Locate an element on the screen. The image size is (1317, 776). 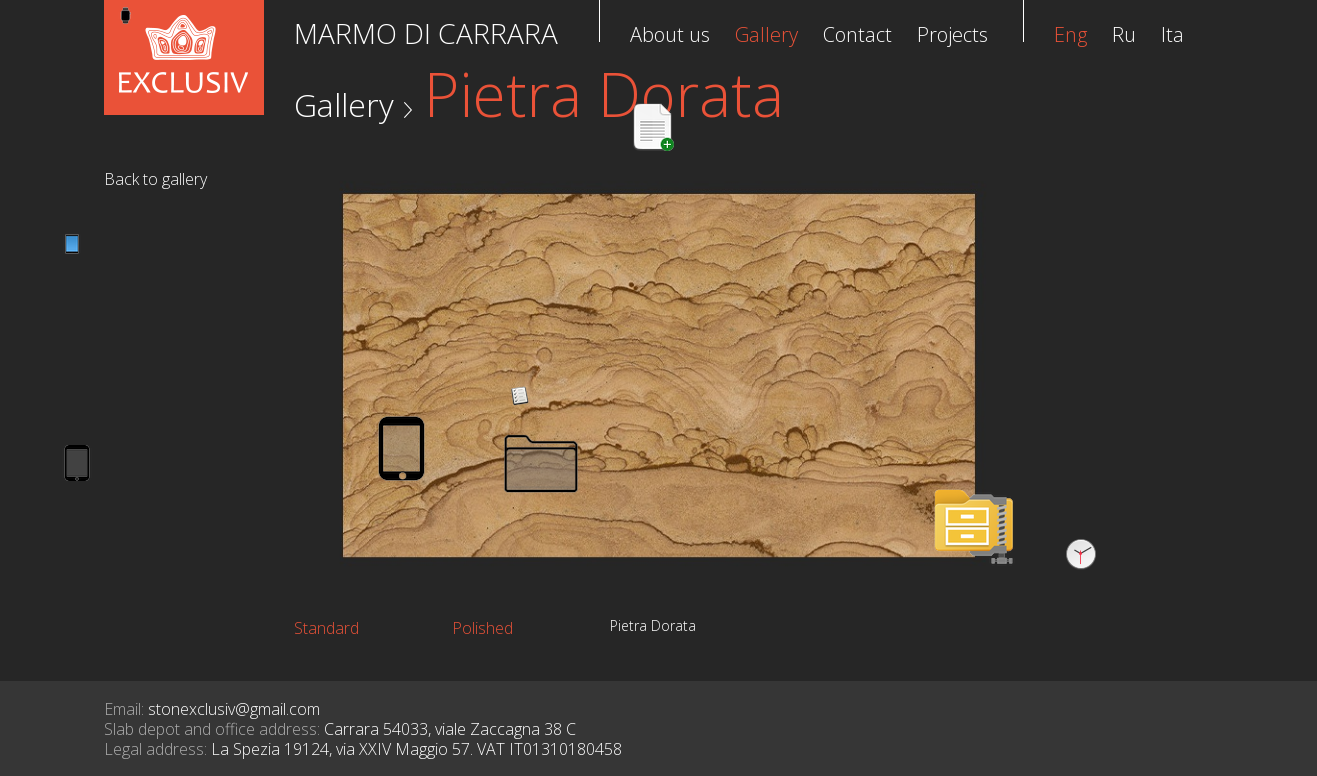
apple watch series 5 or 6 device icon is located at coordinates (125, 15).